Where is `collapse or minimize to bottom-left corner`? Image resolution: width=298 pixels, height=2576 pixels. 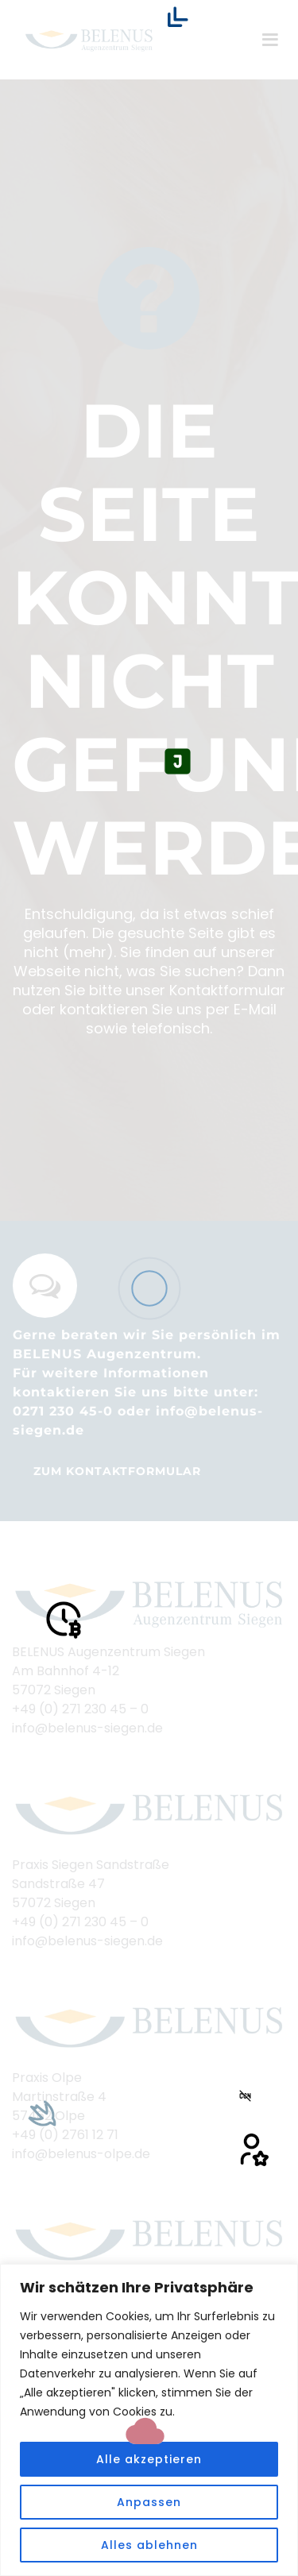
collapse or minimize to bottom-left corner is located at coordinates (176, 18).